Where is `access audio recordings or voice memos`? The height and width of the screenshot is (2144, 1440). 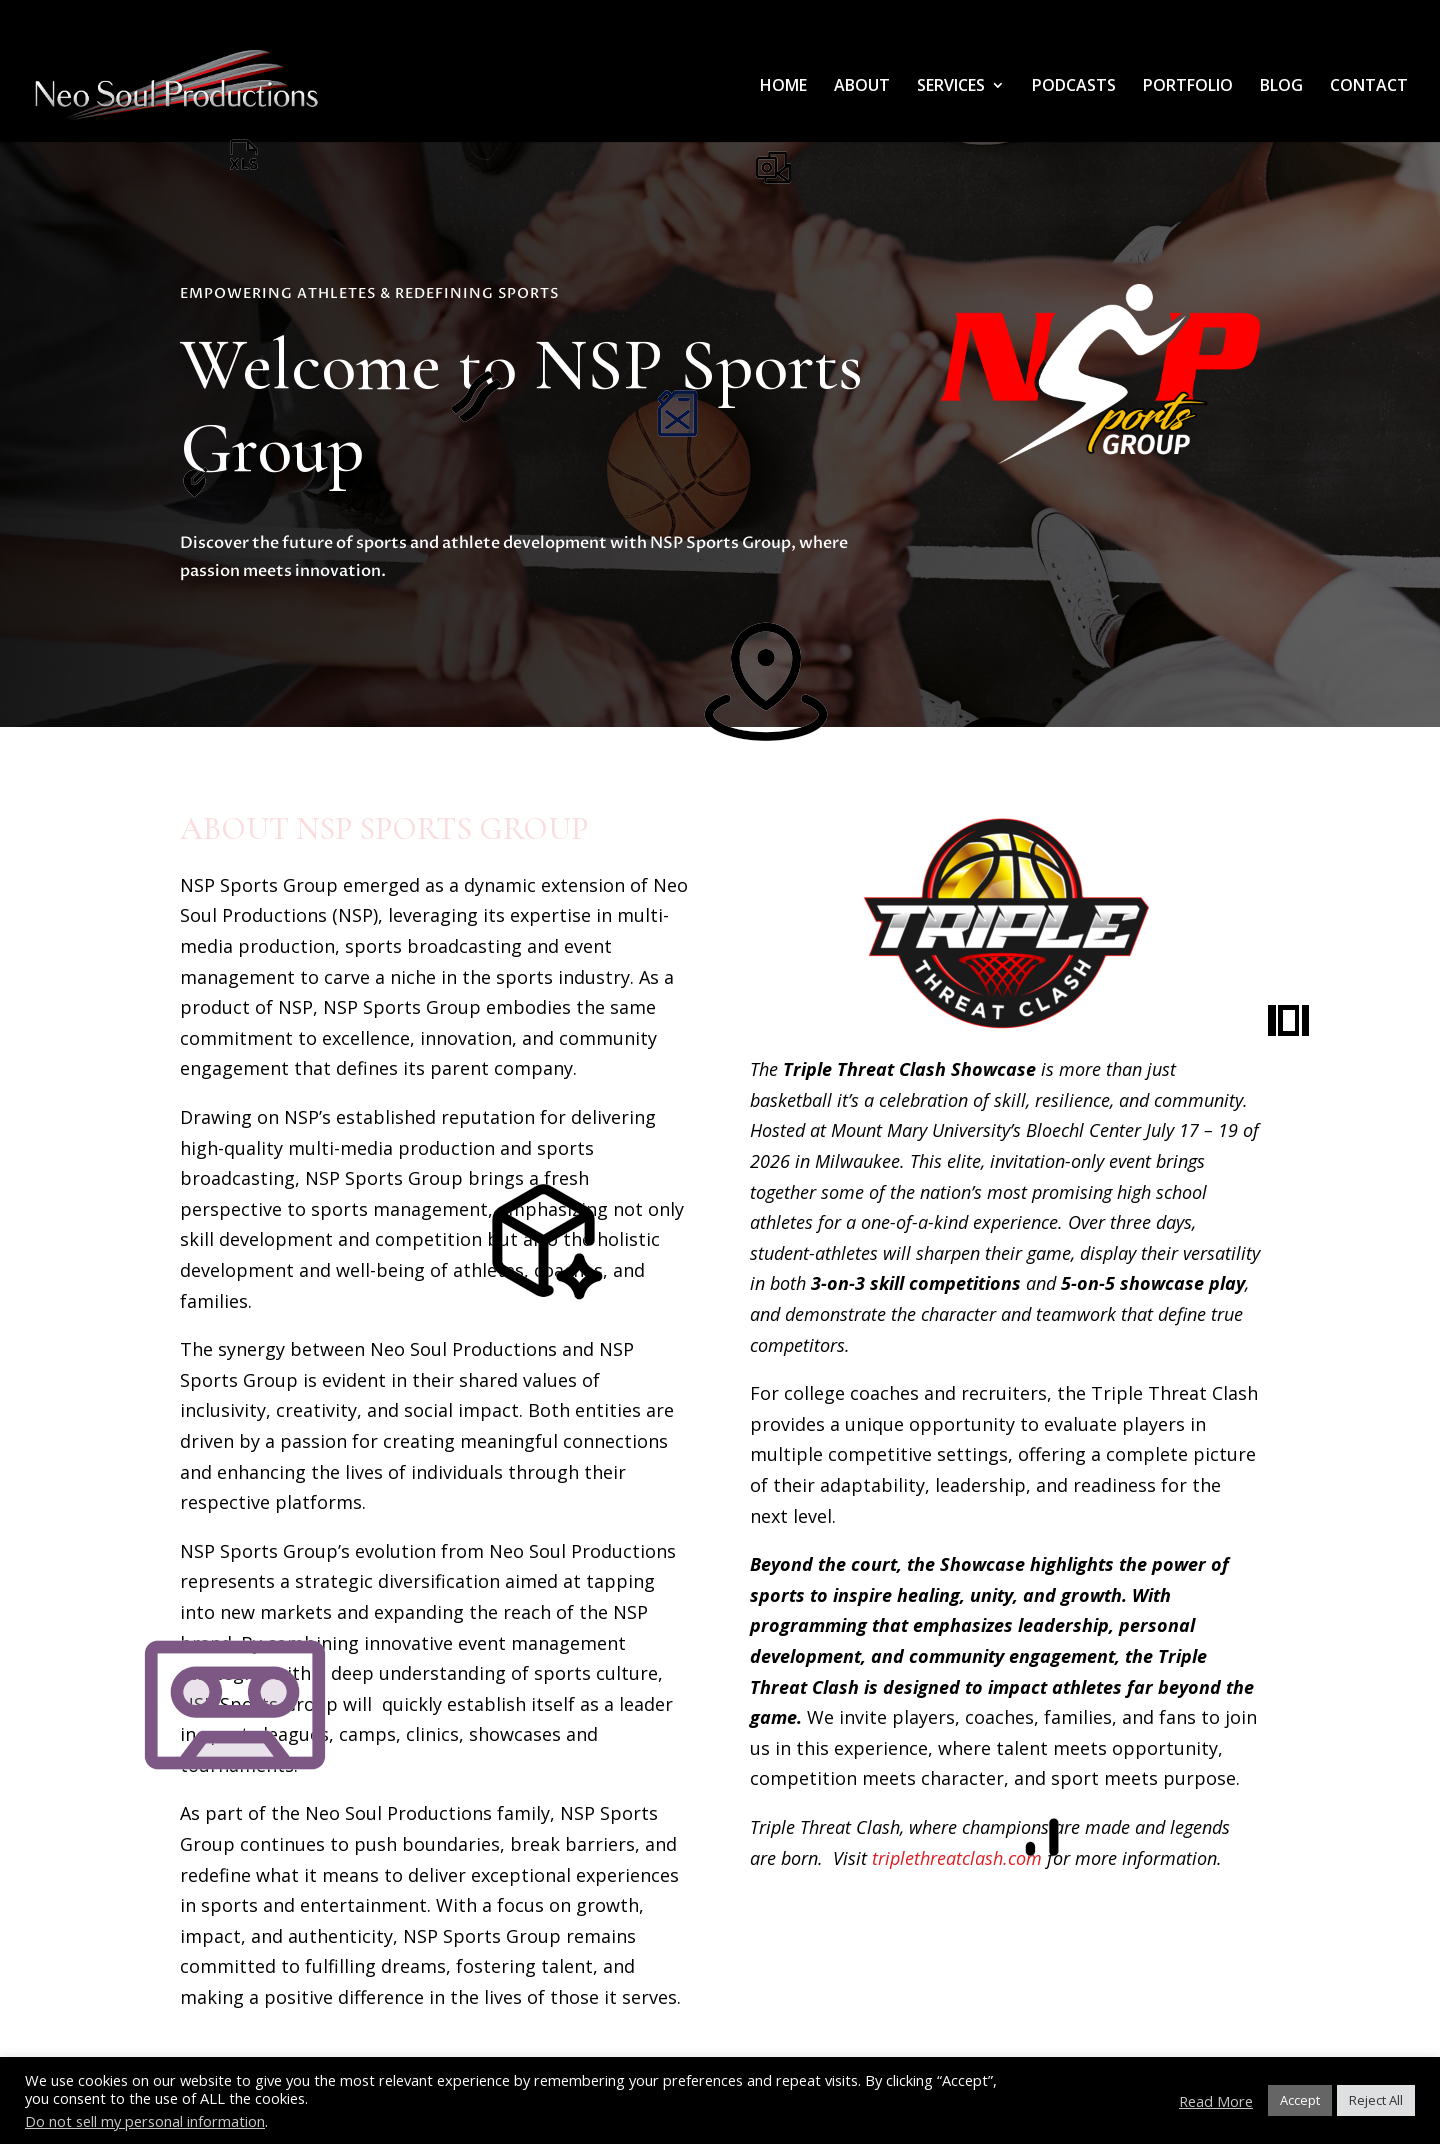
access audio recordings or voice memos is located at coordinates (235, 1705).